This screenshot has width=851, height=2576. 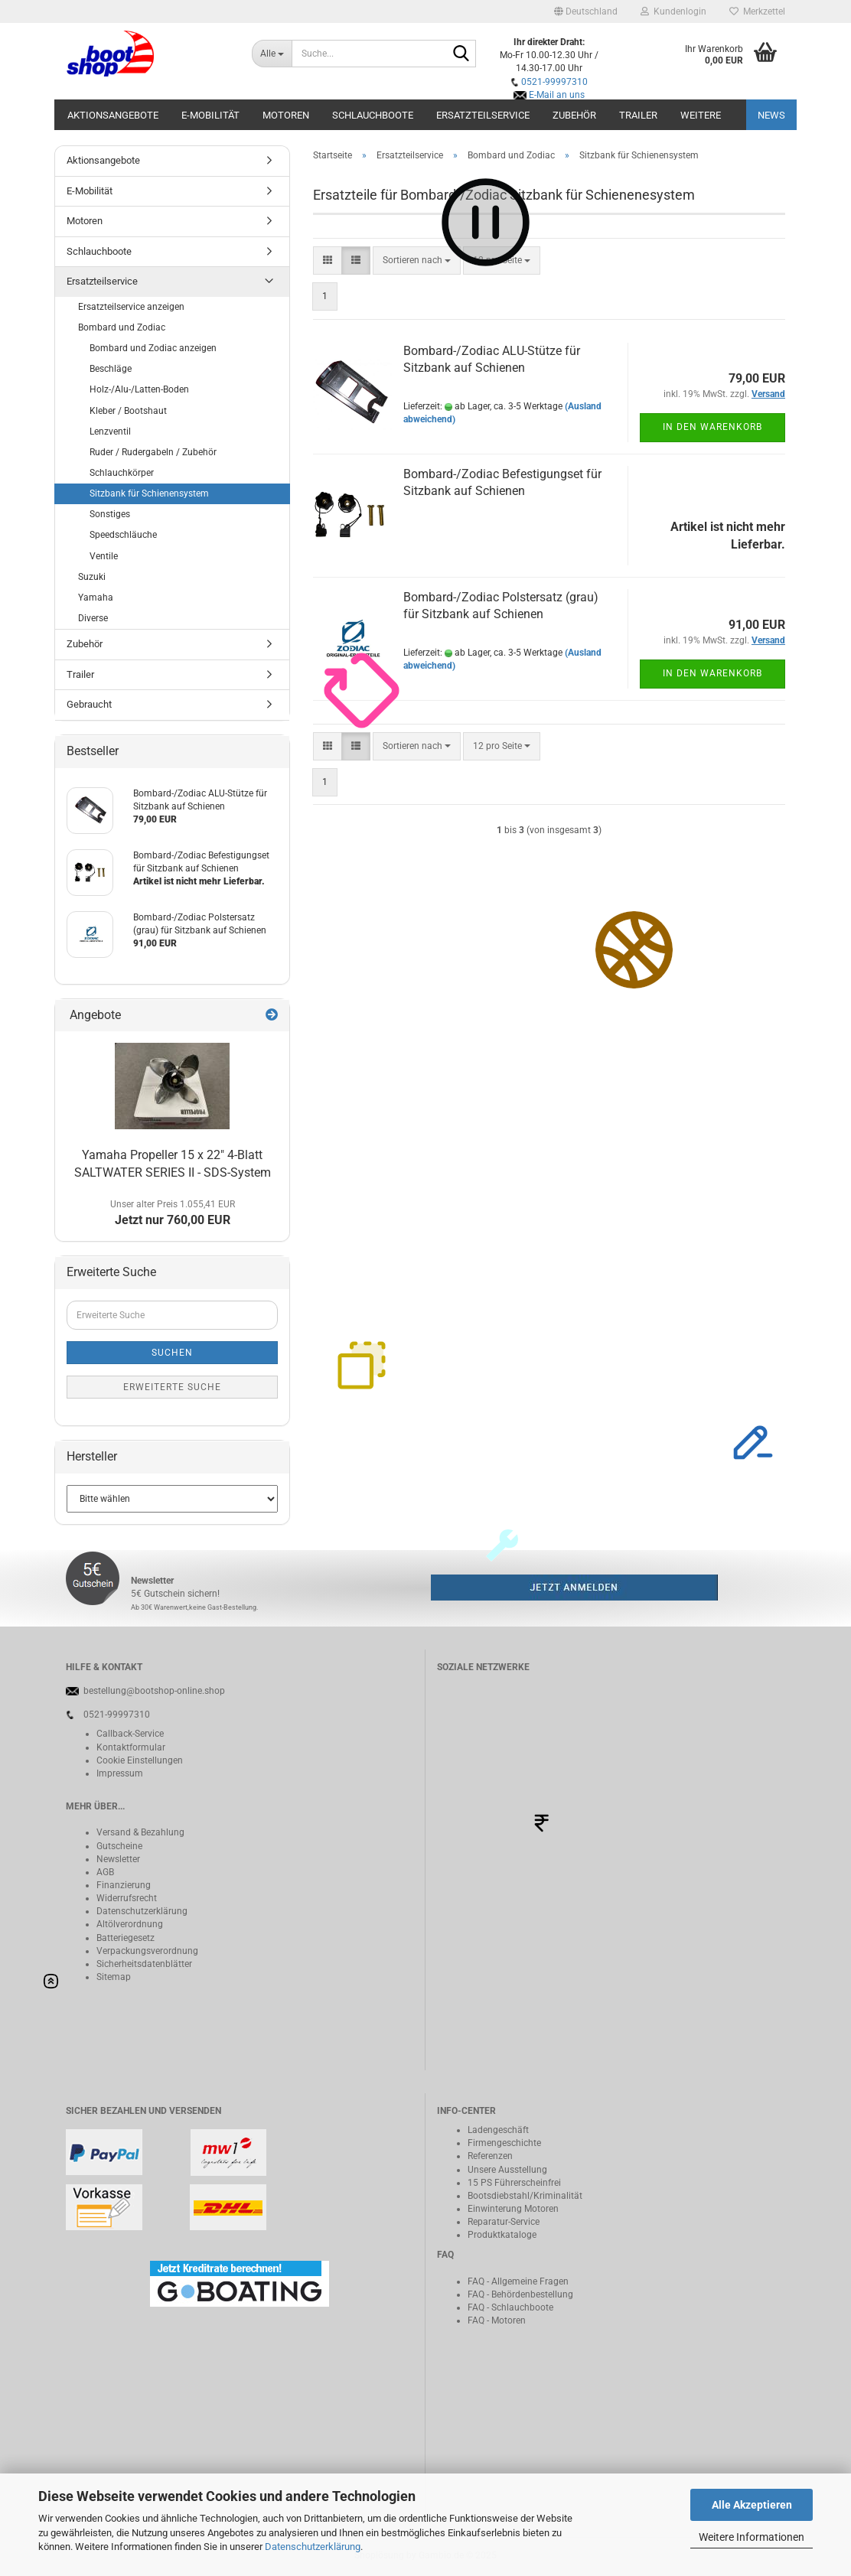 I want to click on scroll to top of page, so click(x=51, y=1981).